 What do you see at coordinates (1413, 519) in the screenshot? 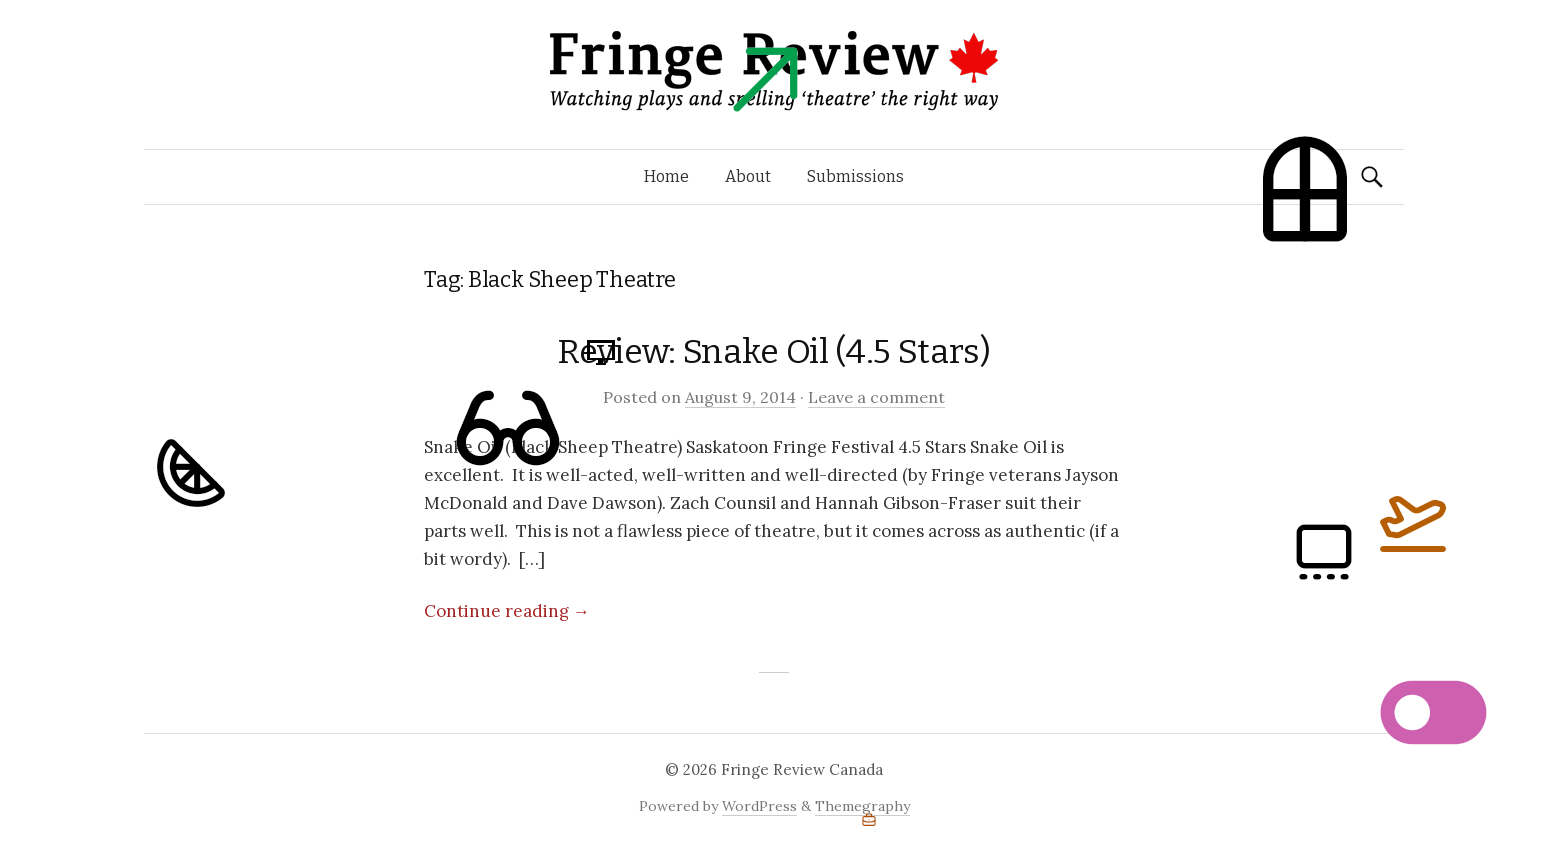
I see `flight departure status indicator` at bounding box center [1413, 519].